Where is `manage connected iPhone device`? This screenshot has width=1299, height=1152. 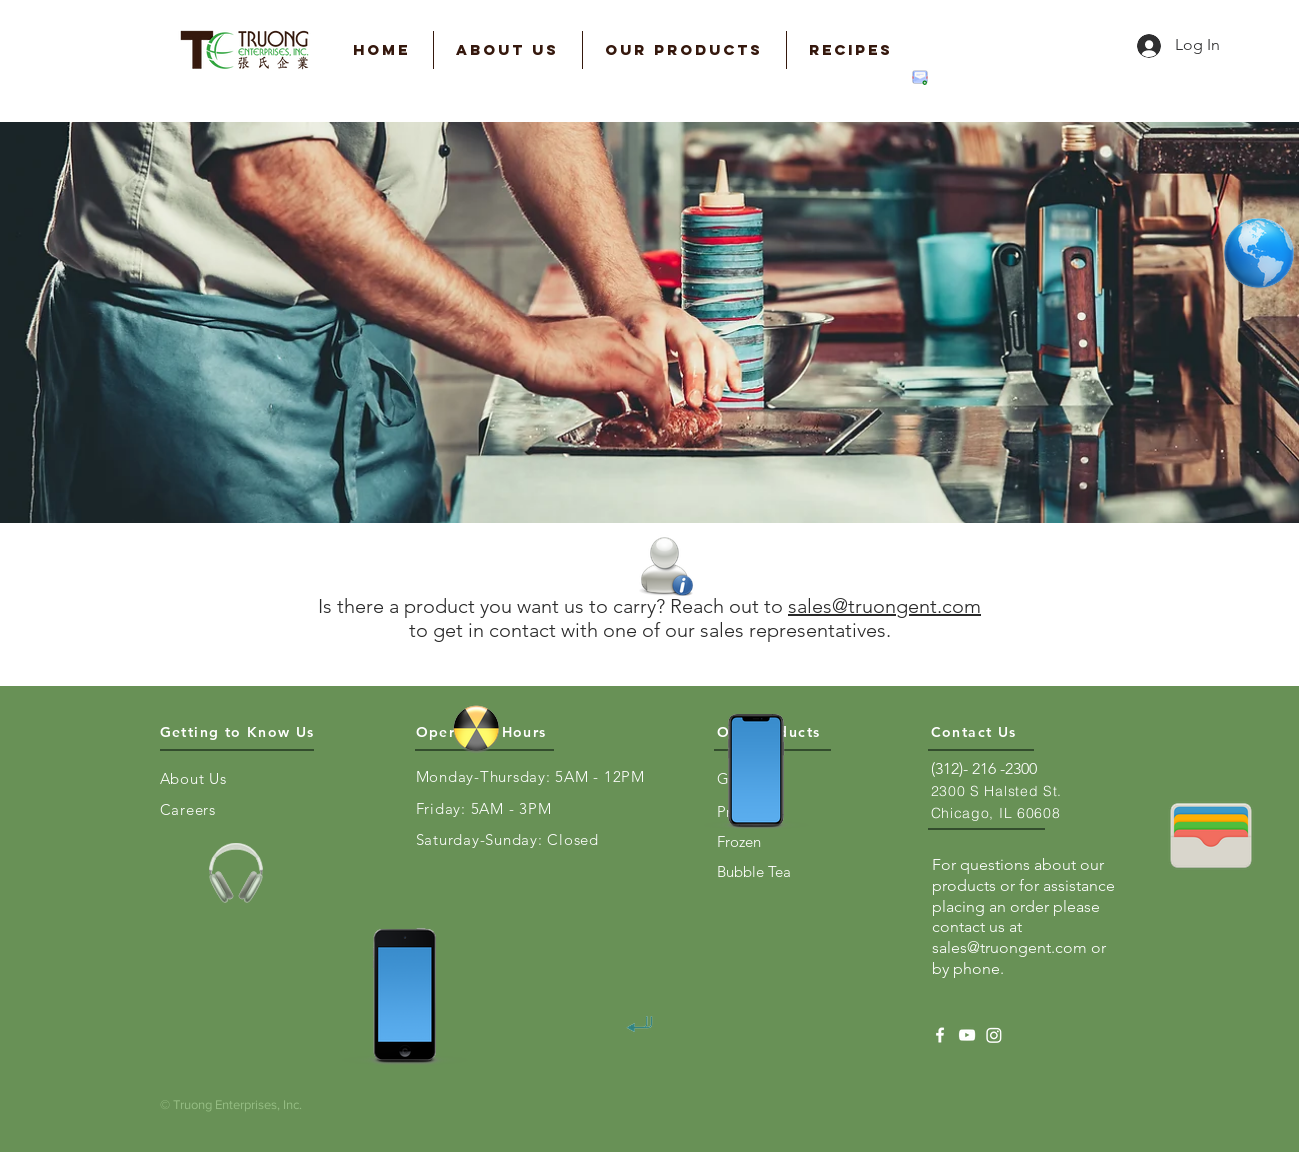
manage connected iPhone device is located at coordinates (756, 772).